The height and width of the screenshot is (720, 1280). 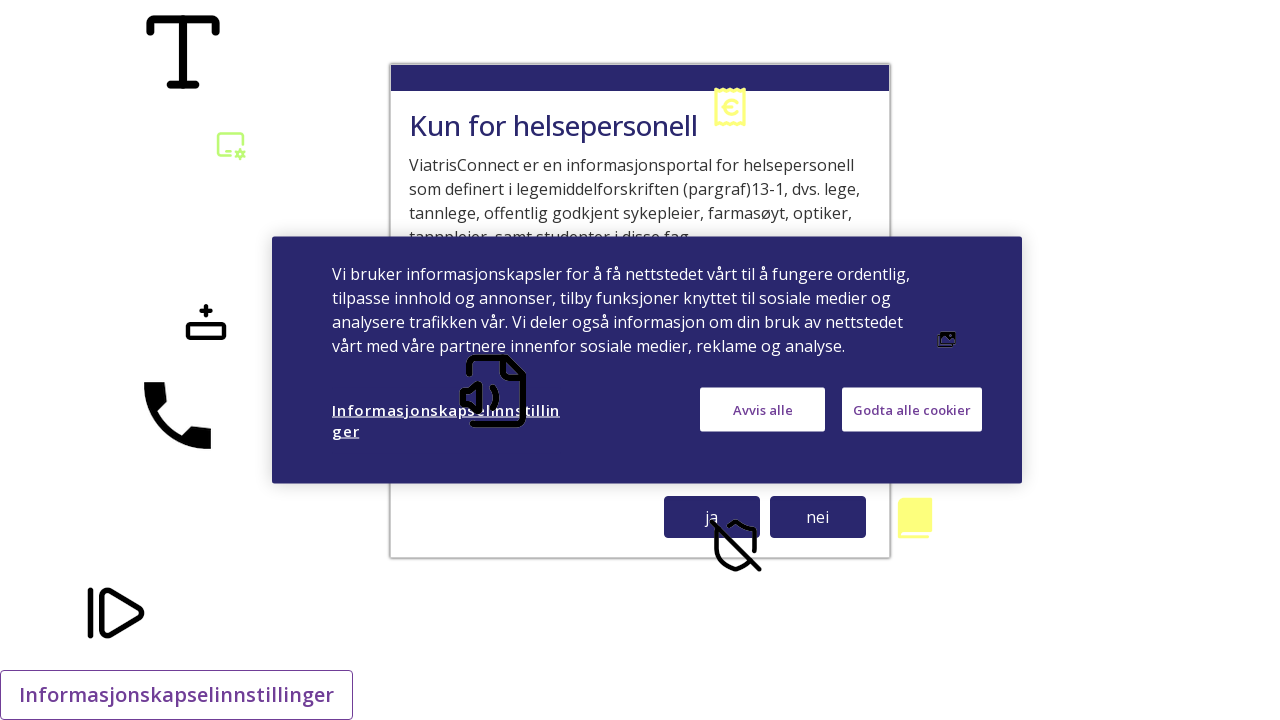 I want to click on access text formatting options, so click(x=183, y=52).